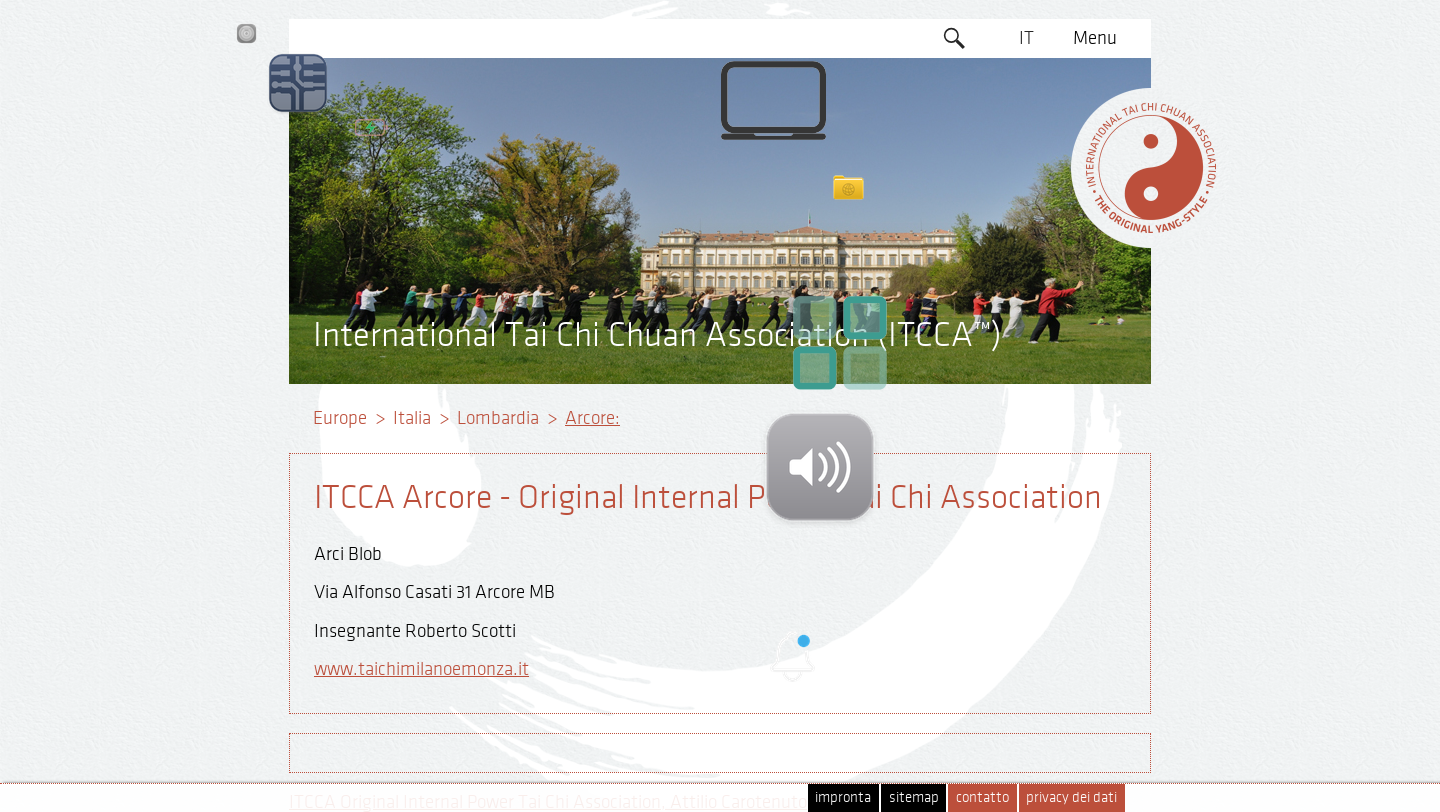  What do you see at coordinates (298, 83) in the screenshot?
I see `open gerbview nightly app for viewing gerber PCB files` at bounding box center [298, 83].